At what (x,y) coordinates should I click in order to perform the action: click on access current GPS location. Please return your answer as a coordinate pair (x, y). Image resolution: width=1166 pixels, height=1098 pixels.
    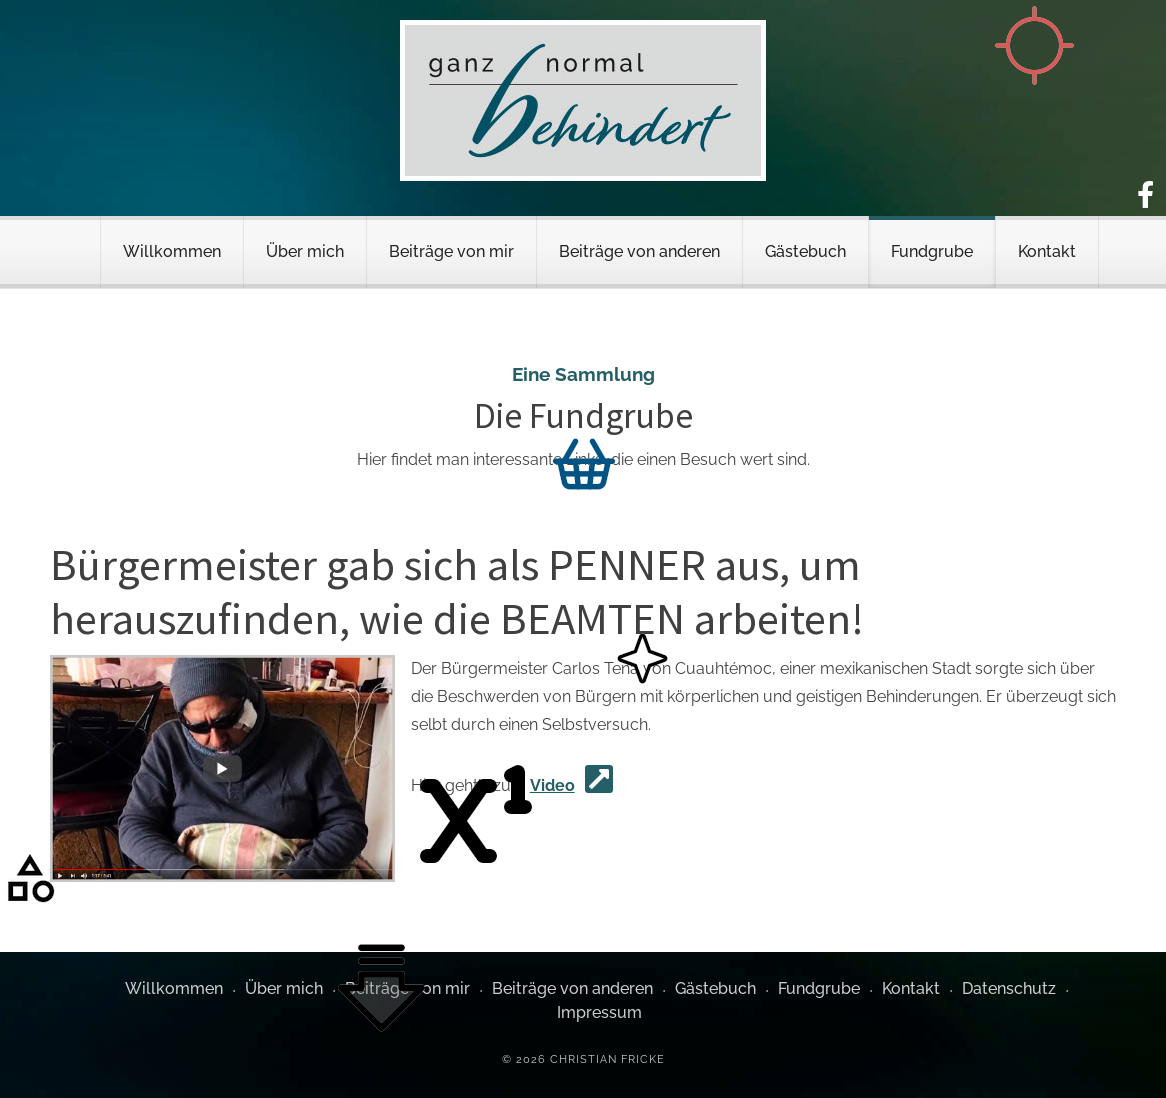
    Looking at the image, I should click on (1034, 45).